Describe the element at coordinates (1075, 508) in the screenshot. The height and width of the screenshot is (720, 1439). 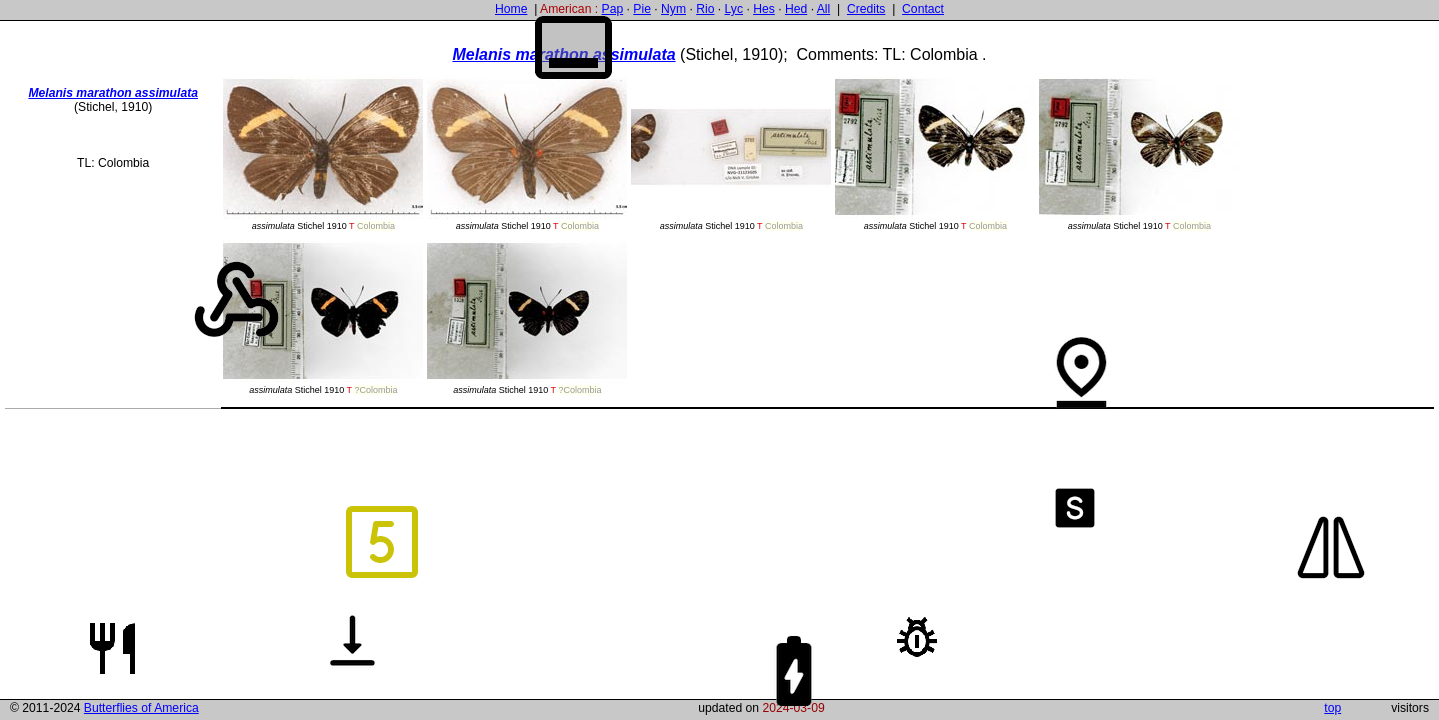
I see `stripe payment integration` at that location.